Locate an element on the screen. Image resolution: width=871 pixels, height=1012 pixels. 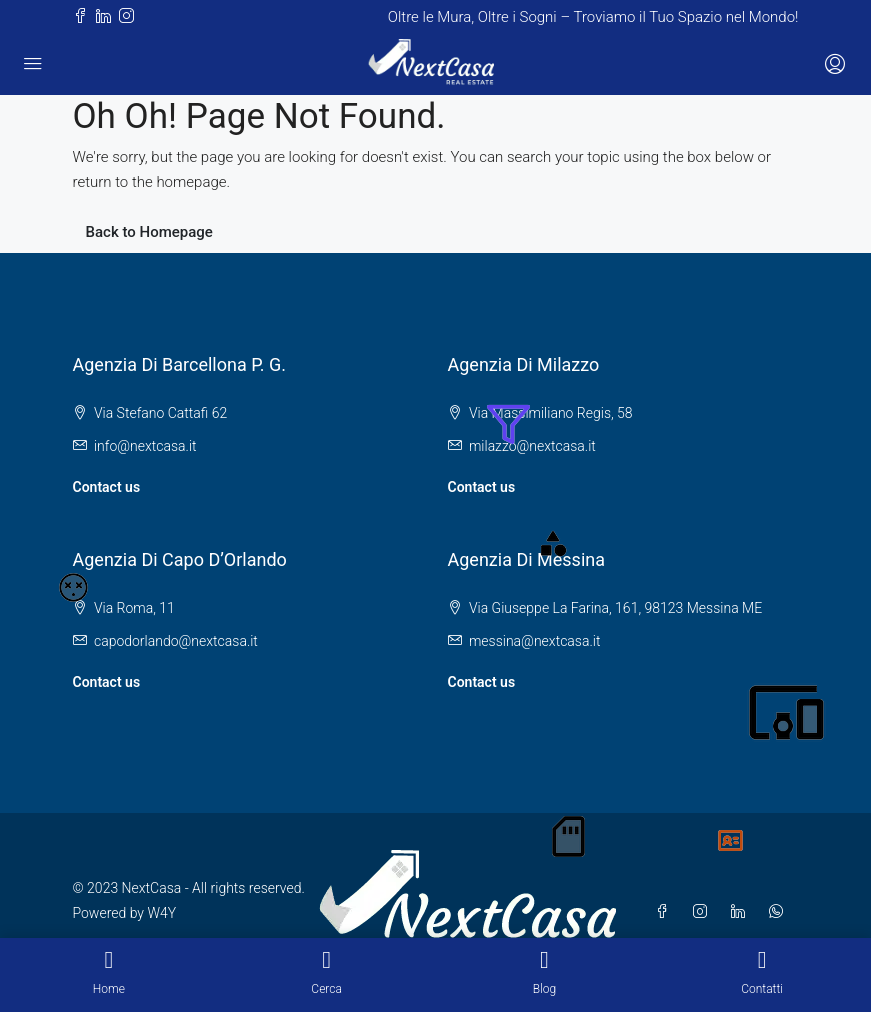
filter or sort content is located at coordinates (508, 424).